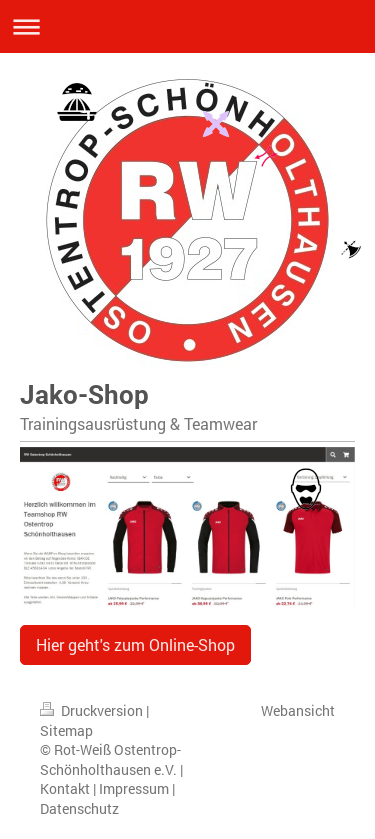  What do you see at coordinates (216, 124) in the screenshot?
I see `expand content in multiple directions` at bounding box center [216, 124].